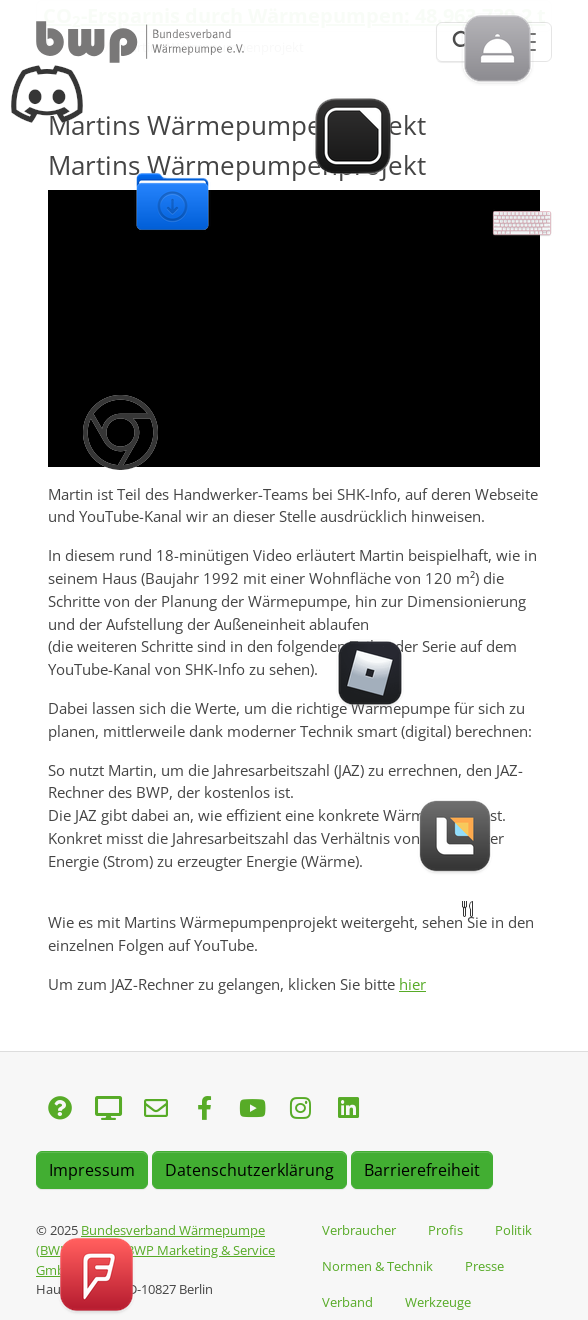  Describe the element at coordinates (120, 432) in the screenshot. I see `open google chrome browser` at that location.